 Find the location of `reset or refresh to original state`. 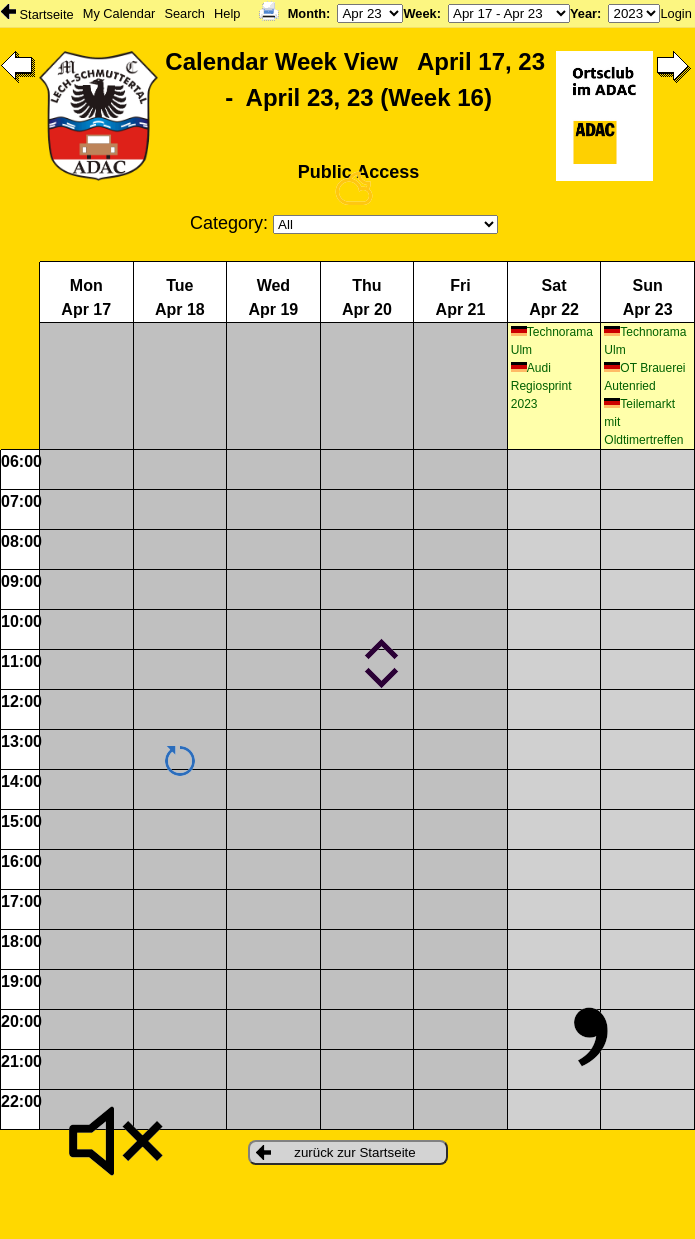

reset or refresh to original state is located at coordinates (180, 761).